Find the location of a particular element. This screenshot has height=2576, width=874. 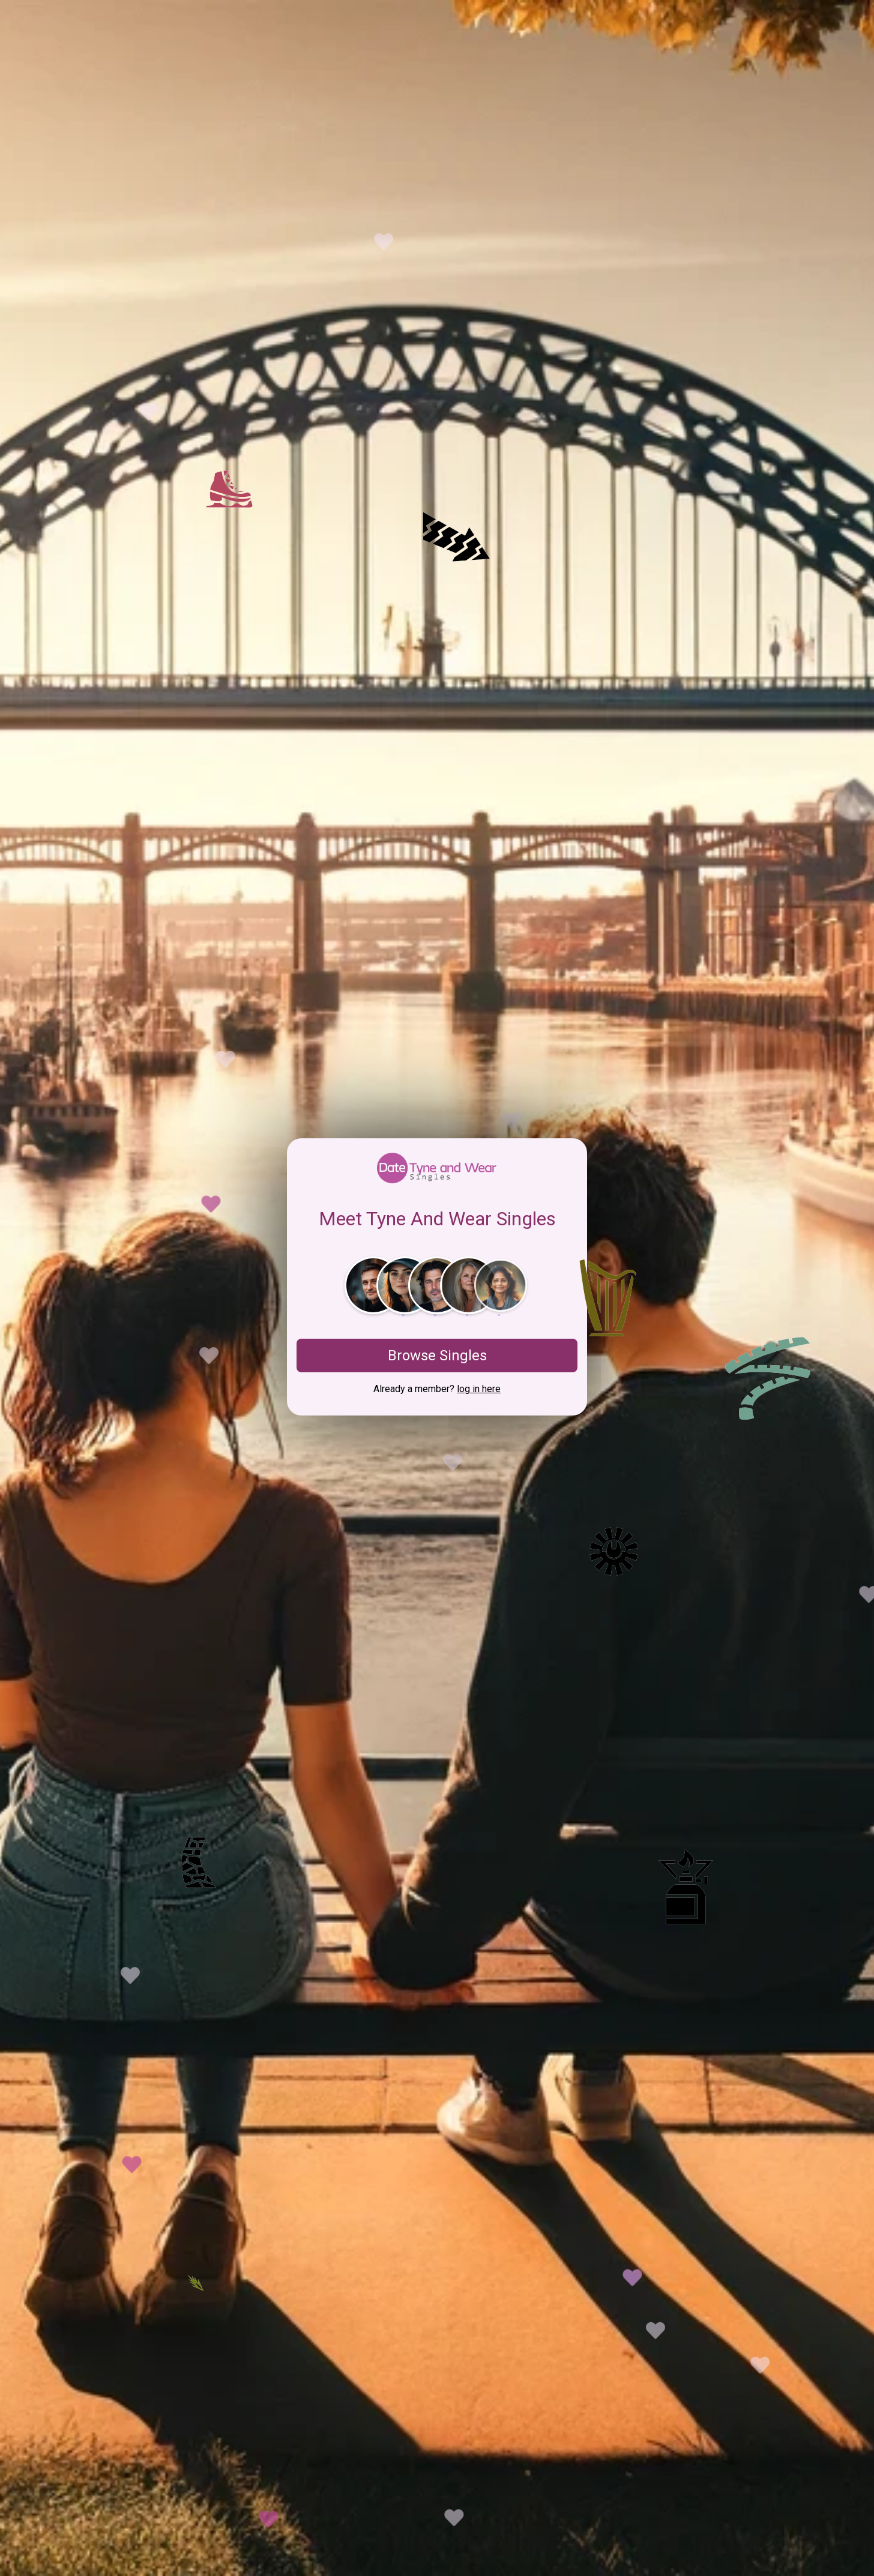

access ice skating activities or sports is located at coordinates (229, 489).